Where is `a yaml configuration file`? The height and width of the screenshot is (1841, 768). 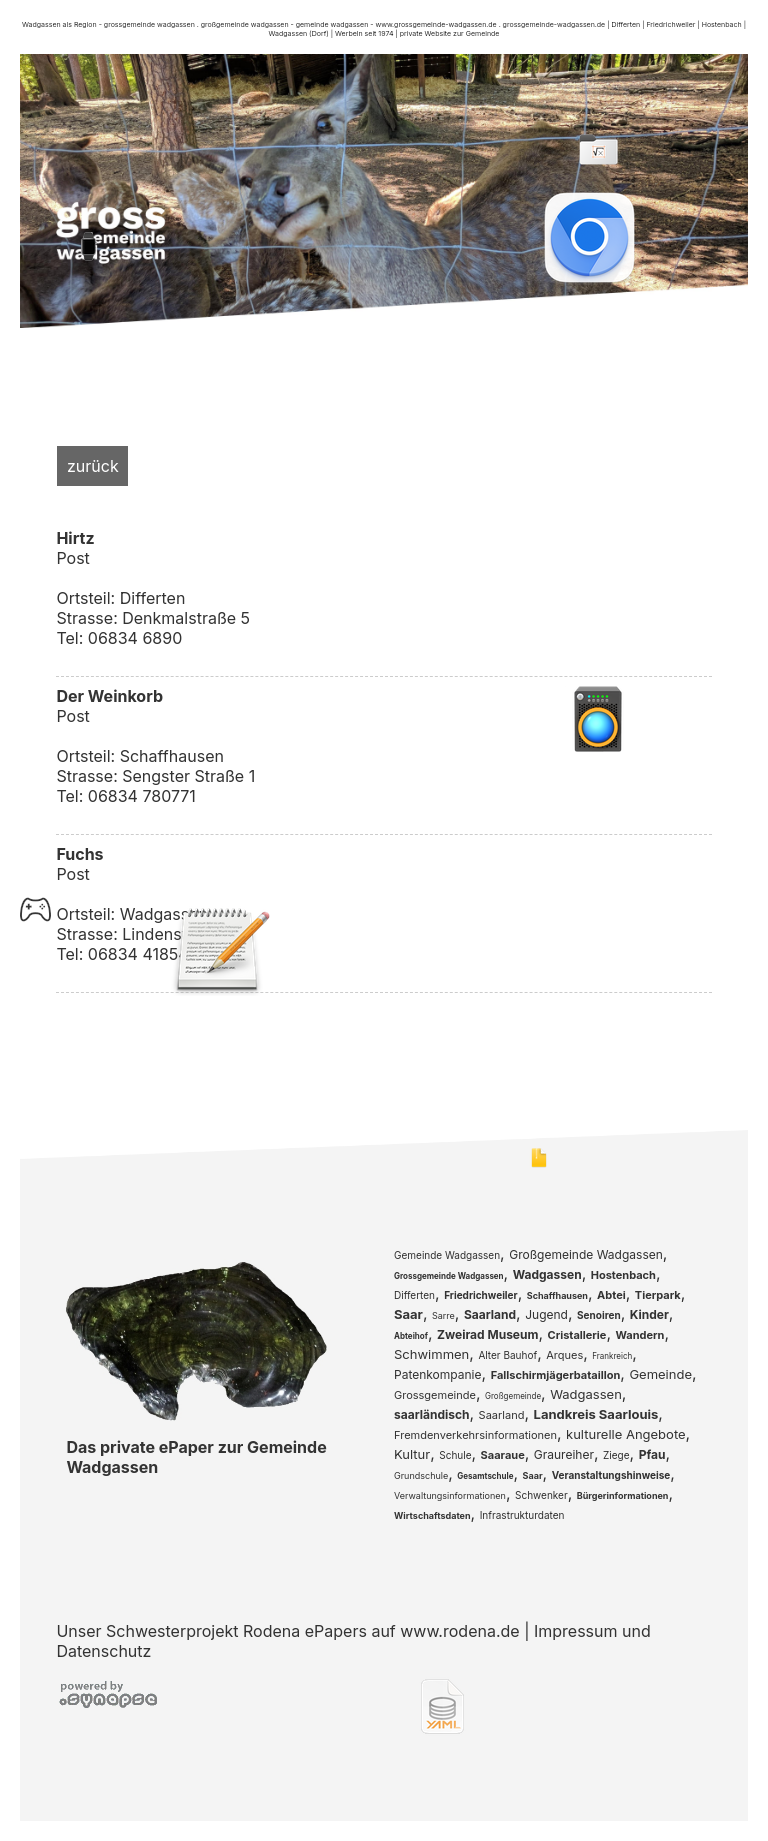 a yaml configuration file is located at coordinates (442, 1706).